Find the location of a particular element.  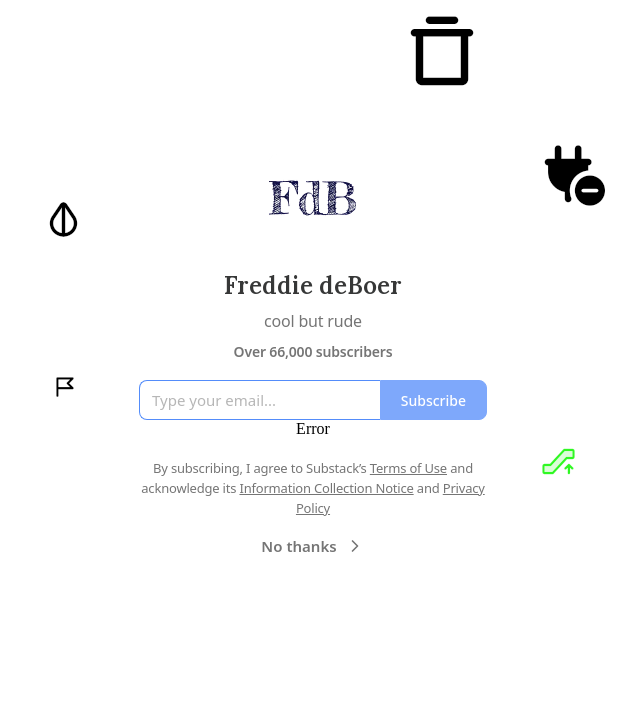

delete item is located at coordinates (442, 54).